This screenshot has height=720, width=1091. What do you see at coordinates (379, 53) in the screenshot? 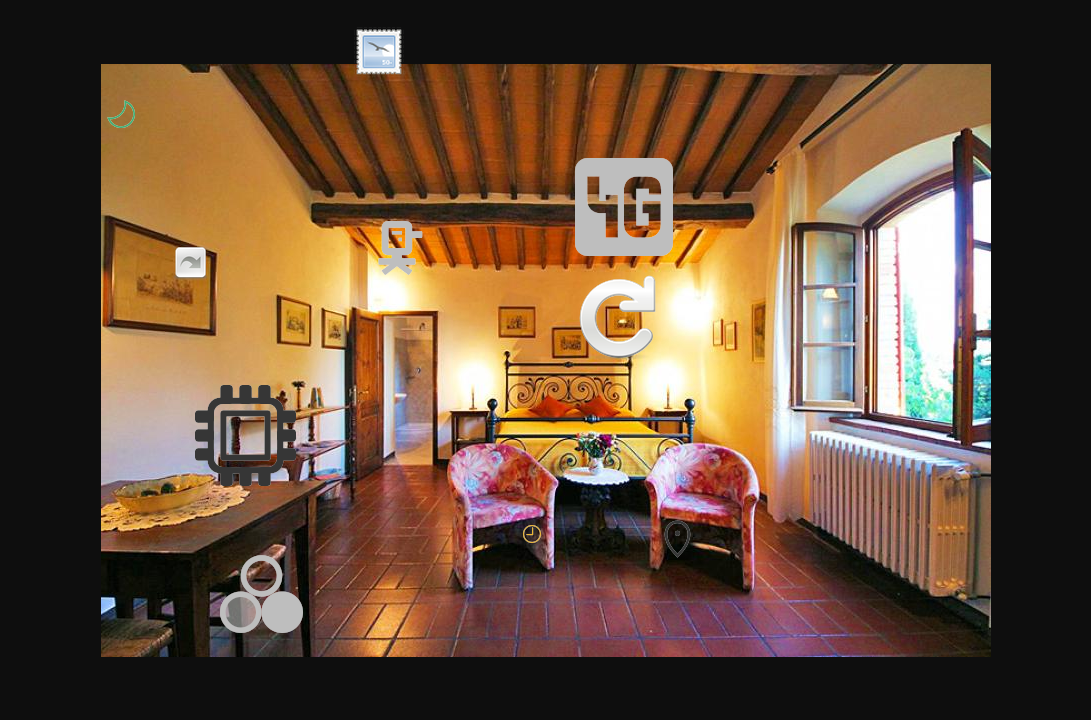
I see `send an email message` at bounding box center [379, 53].